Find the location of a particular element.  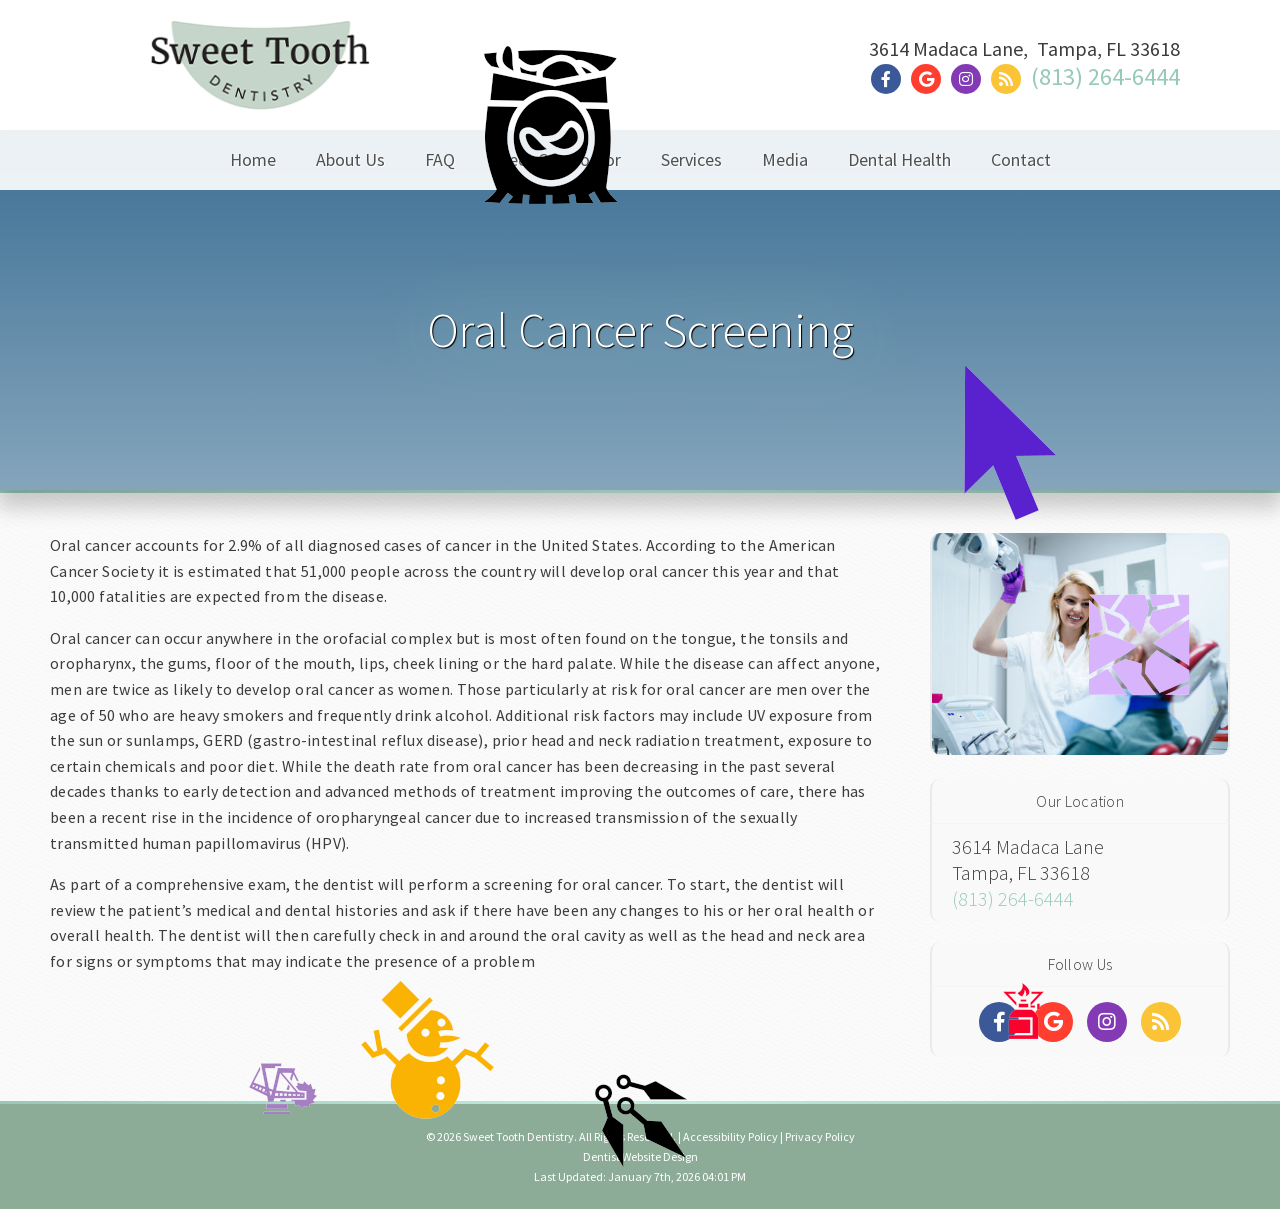

snack or food item in a game inventory is located at coordinates (551, 125).